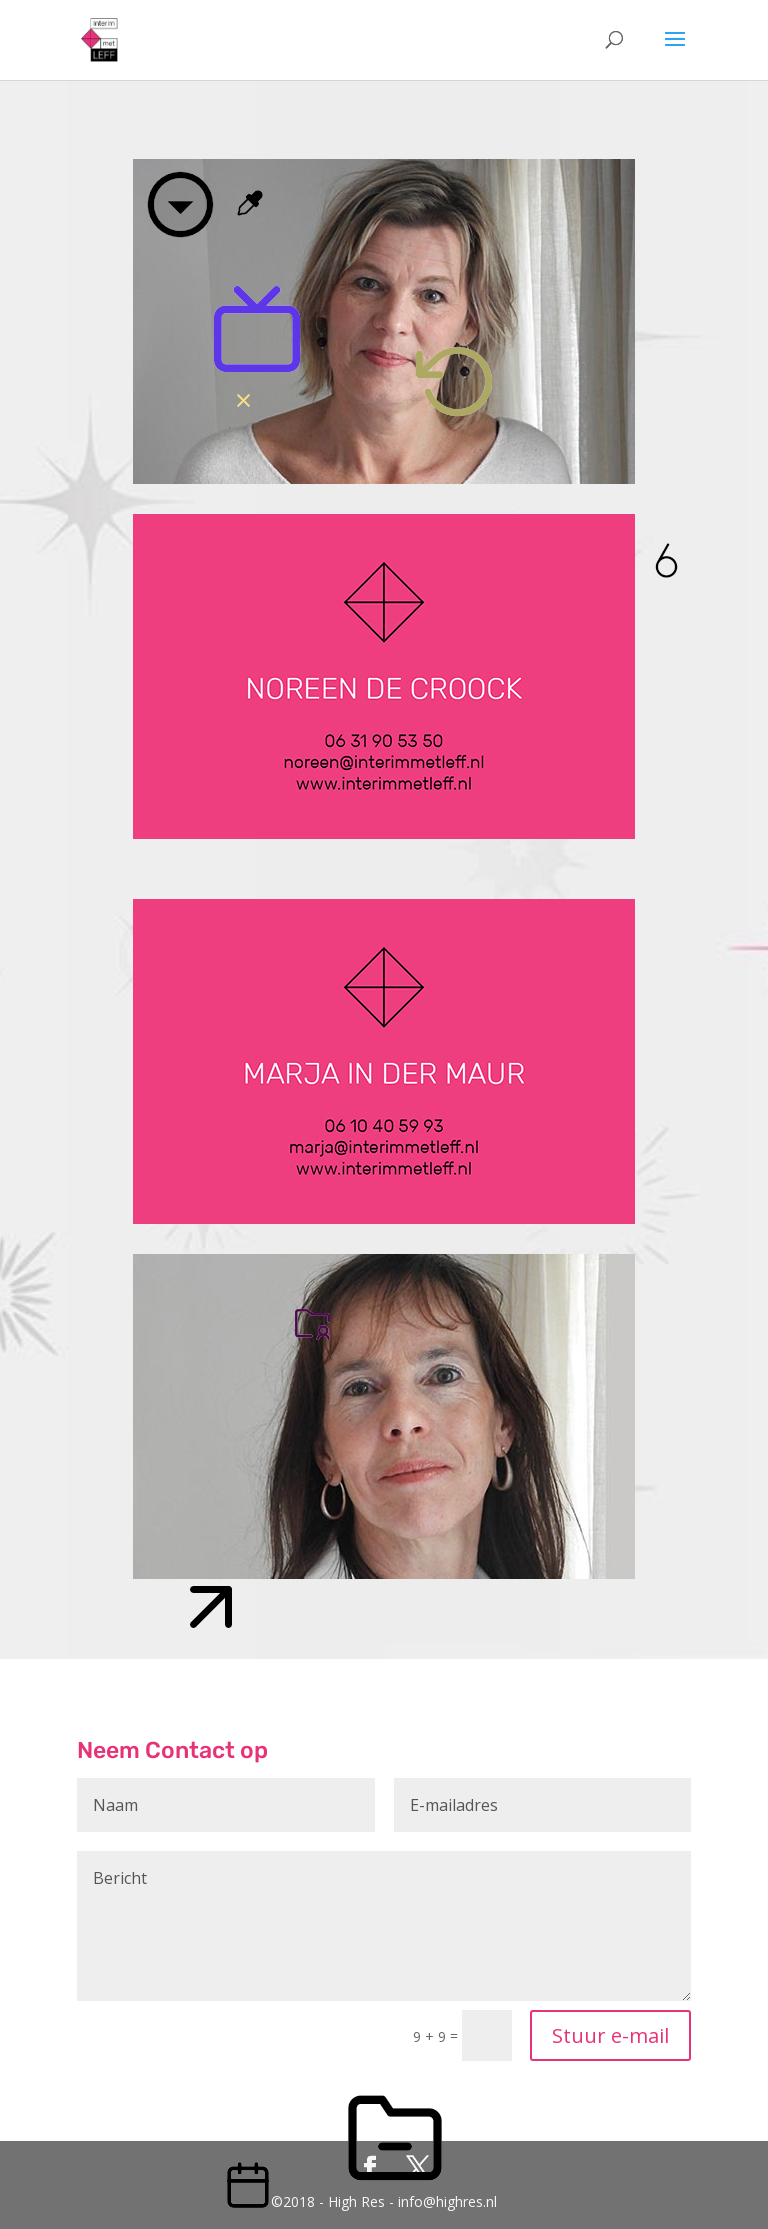 Image resolution: width=768 pixels, height=2229 pixels. I want to click on access tv or video streaming features, so click(257, 329).